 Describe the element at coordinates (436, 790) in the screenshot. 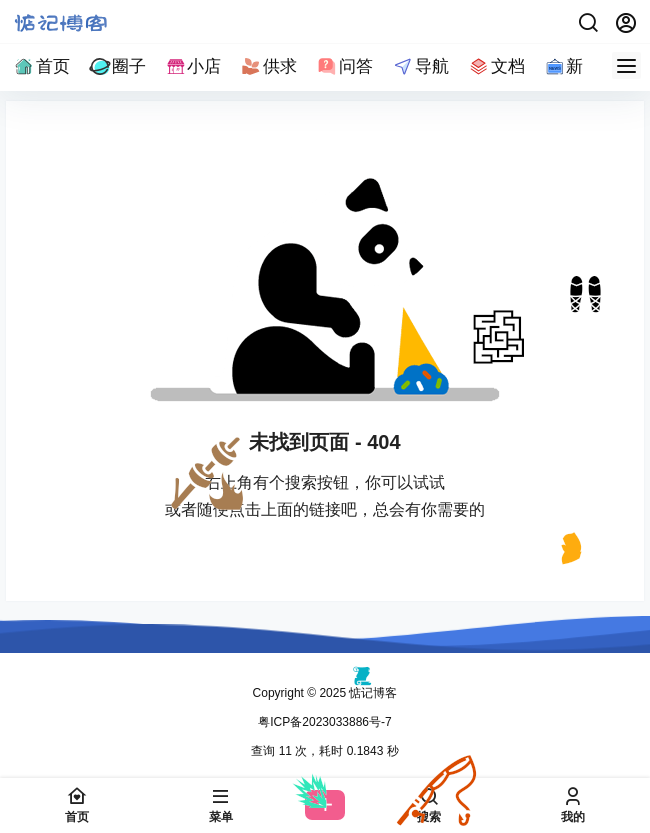

I see `access fishing mini-game or activity` at that location.